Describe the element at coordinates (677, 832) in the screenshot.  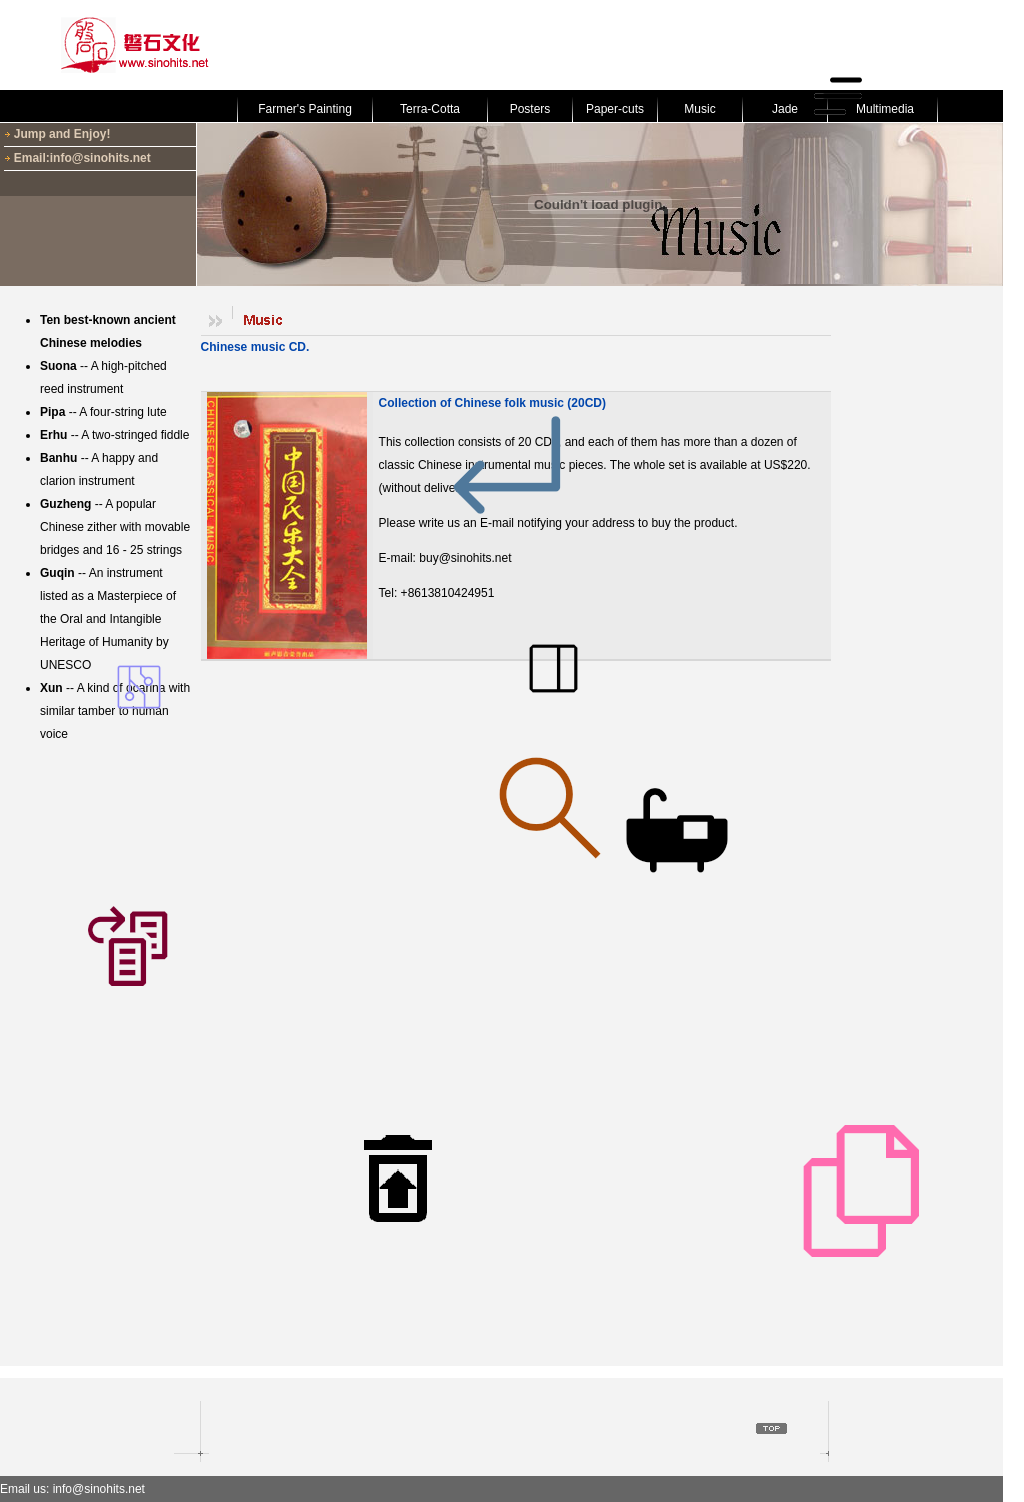
I see `indicates bathroom or bathing facilities` at that location.